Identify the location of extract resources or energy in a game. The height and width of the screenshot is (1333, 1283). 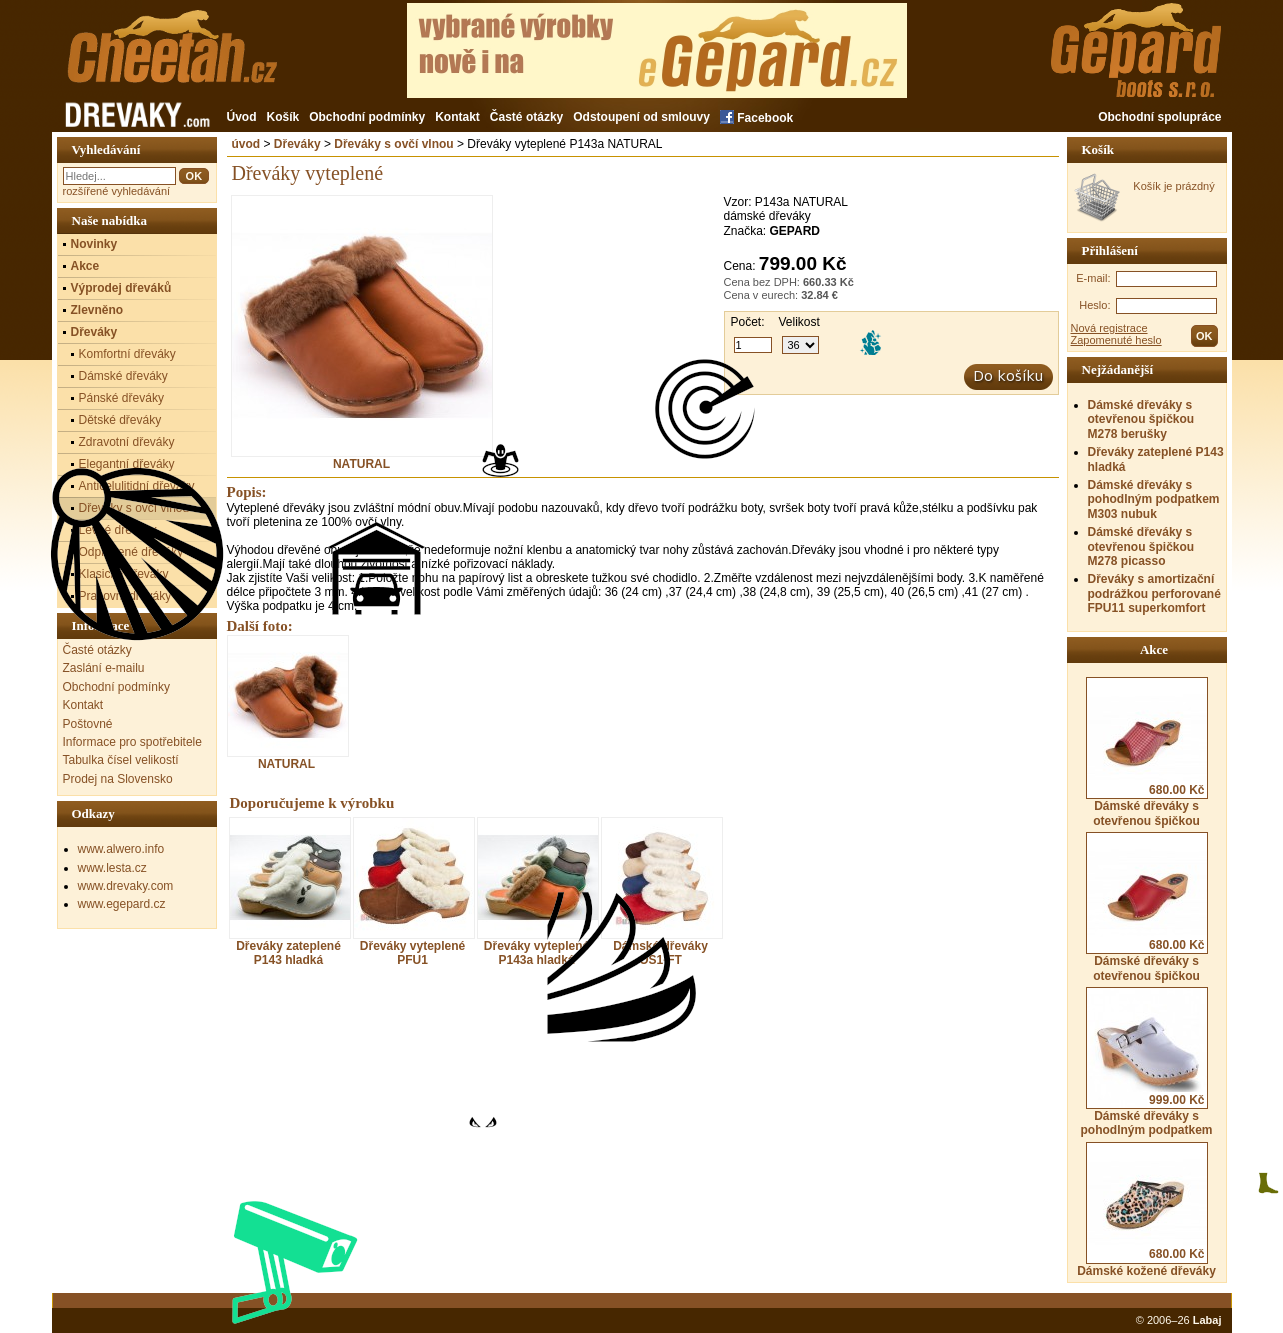
(137, 554).